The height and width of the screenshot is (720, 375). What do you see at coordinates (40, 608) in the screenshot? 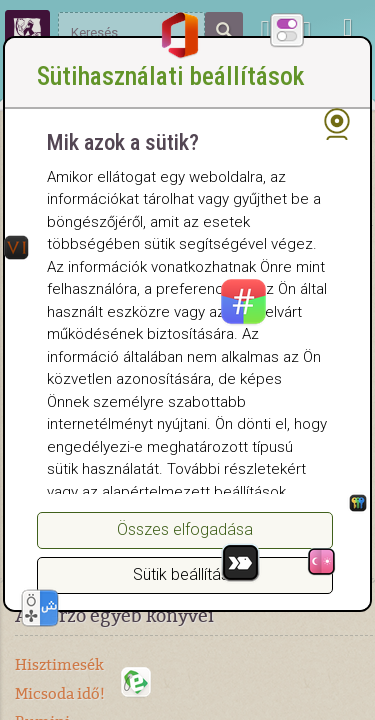
I see `open character map application` at bounding box center [40, 608].